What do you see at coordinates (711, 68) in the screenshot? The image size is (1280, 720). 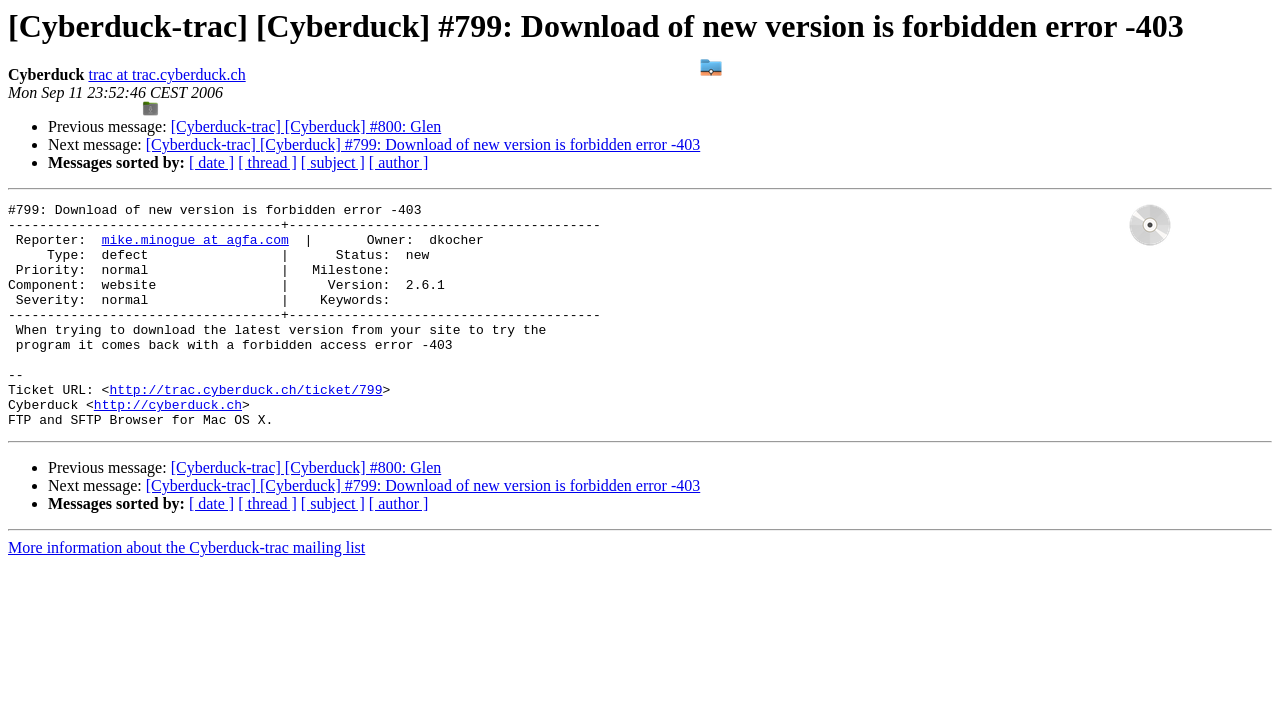 I see `folder containing pokémon typing game files` at bounding box center [711, 68].